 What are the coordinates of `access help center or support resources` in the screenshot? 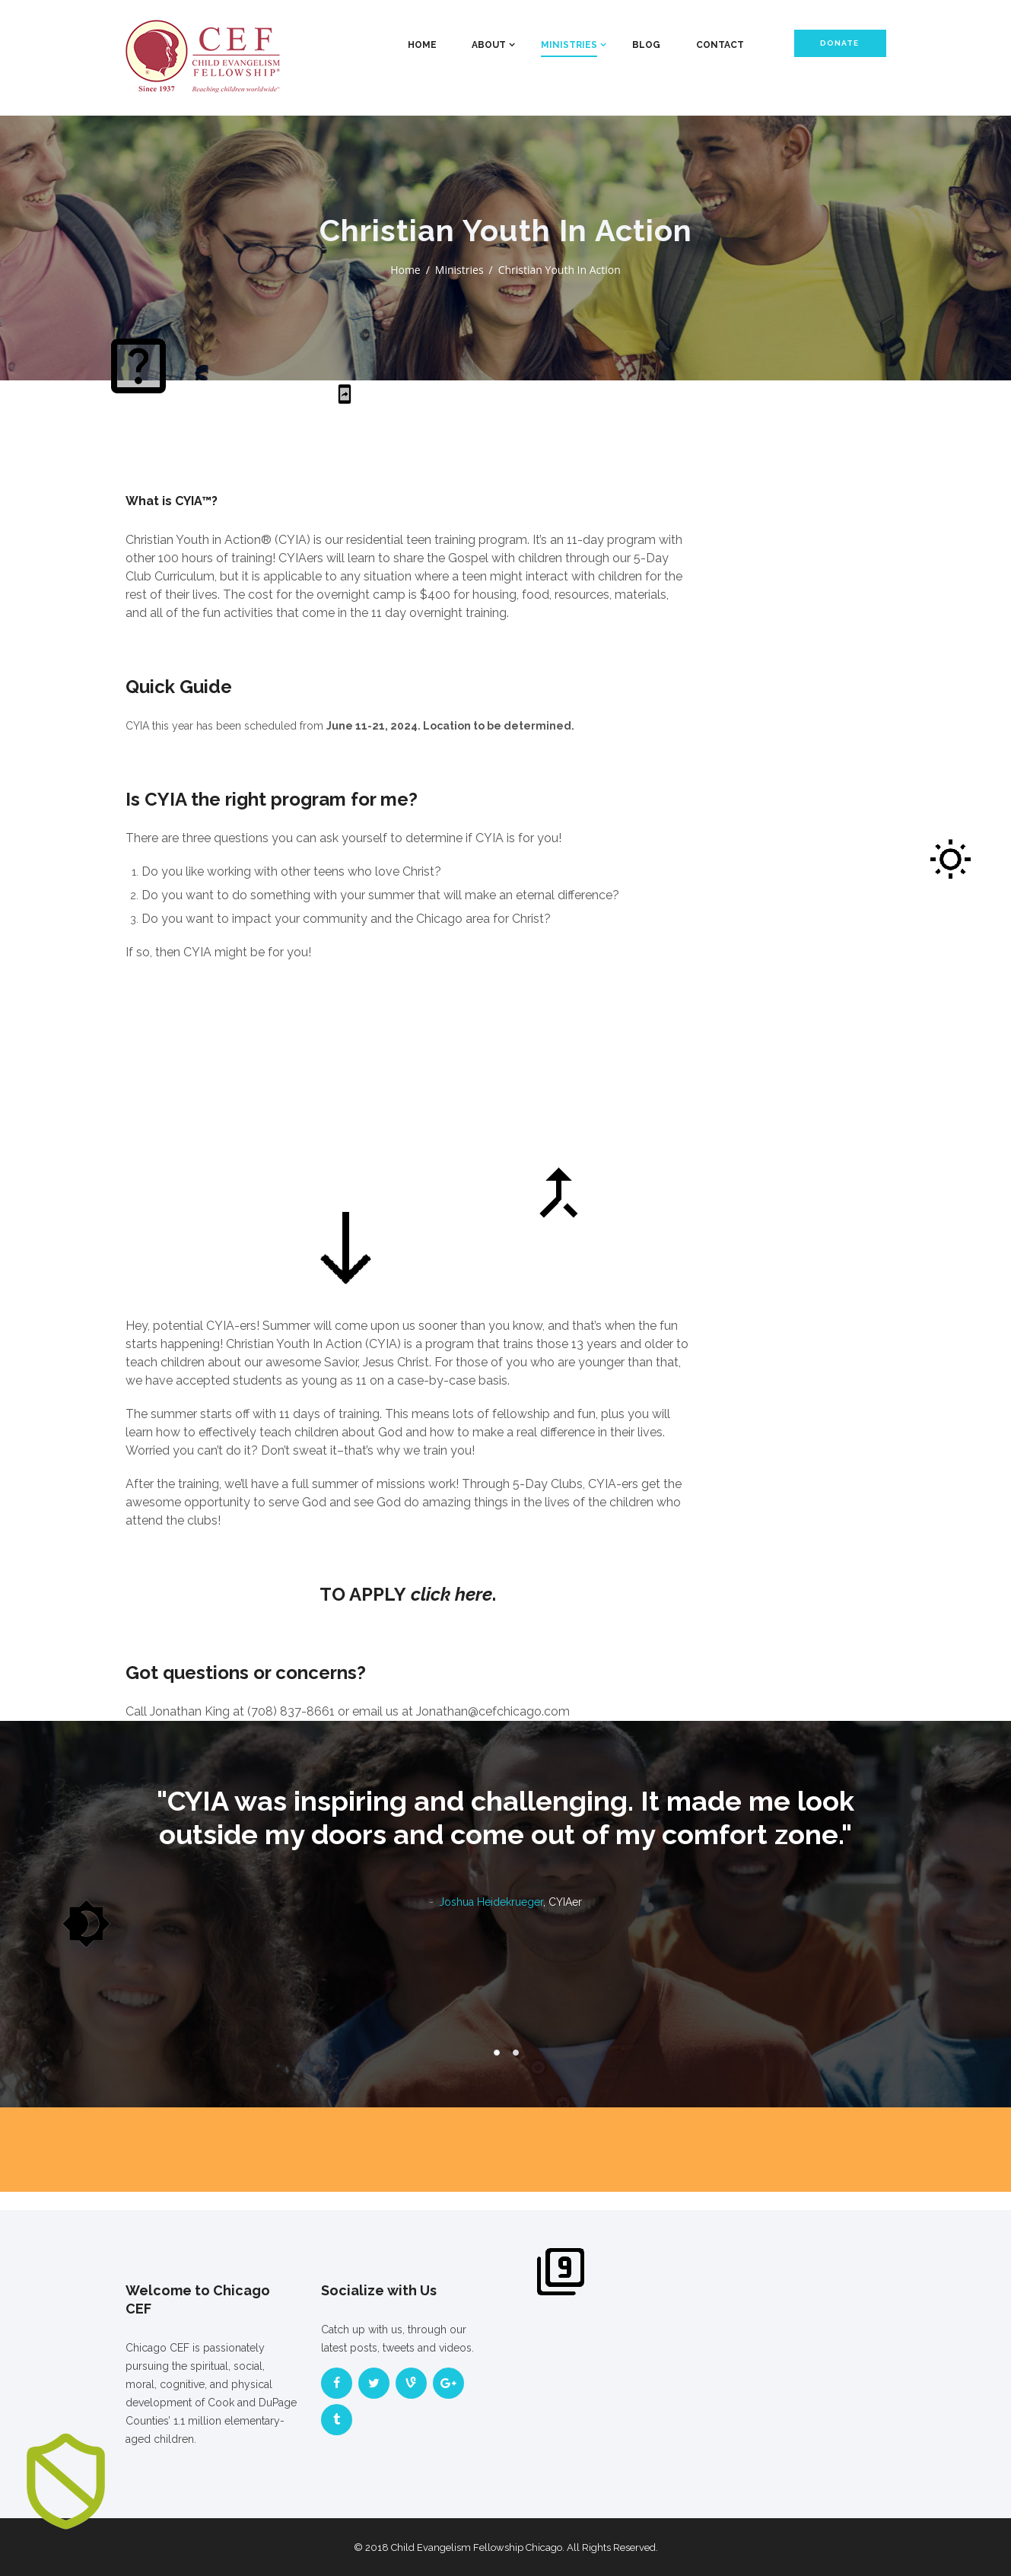 It's located at (138, 366).